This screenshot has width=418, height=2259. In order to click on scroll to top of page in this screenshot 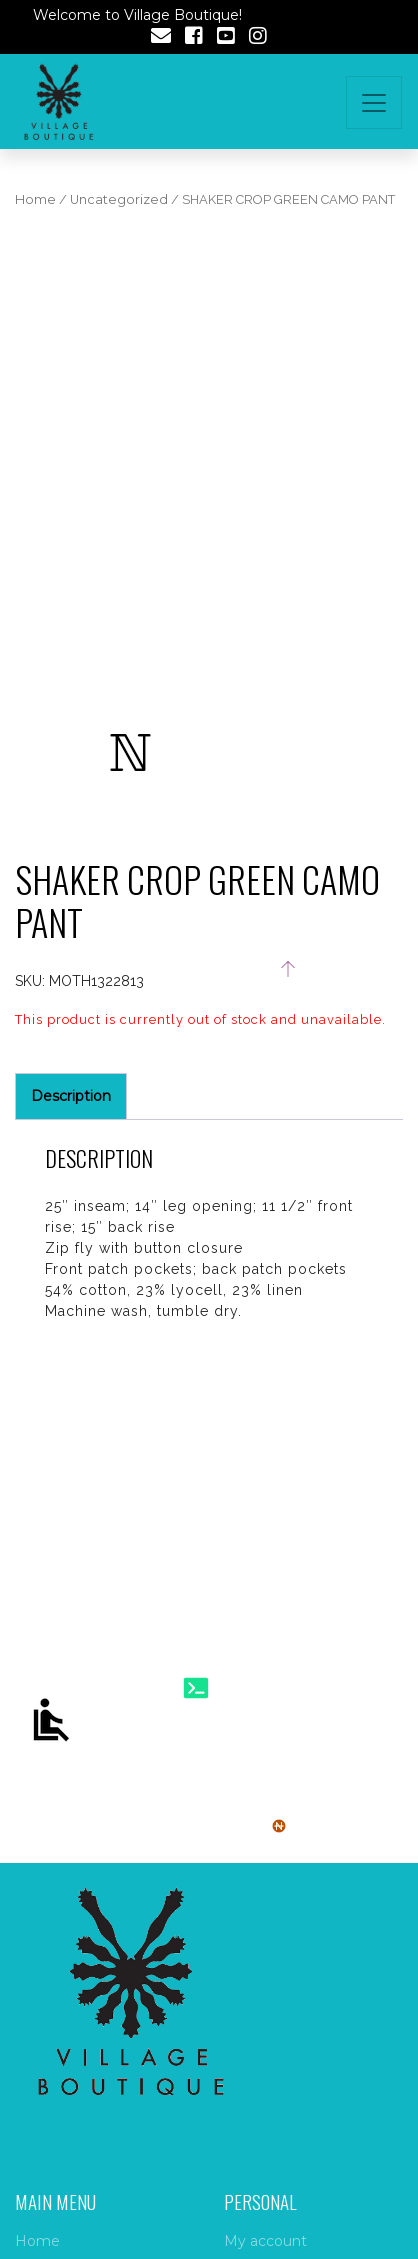, I will do `click(288, 969)`.